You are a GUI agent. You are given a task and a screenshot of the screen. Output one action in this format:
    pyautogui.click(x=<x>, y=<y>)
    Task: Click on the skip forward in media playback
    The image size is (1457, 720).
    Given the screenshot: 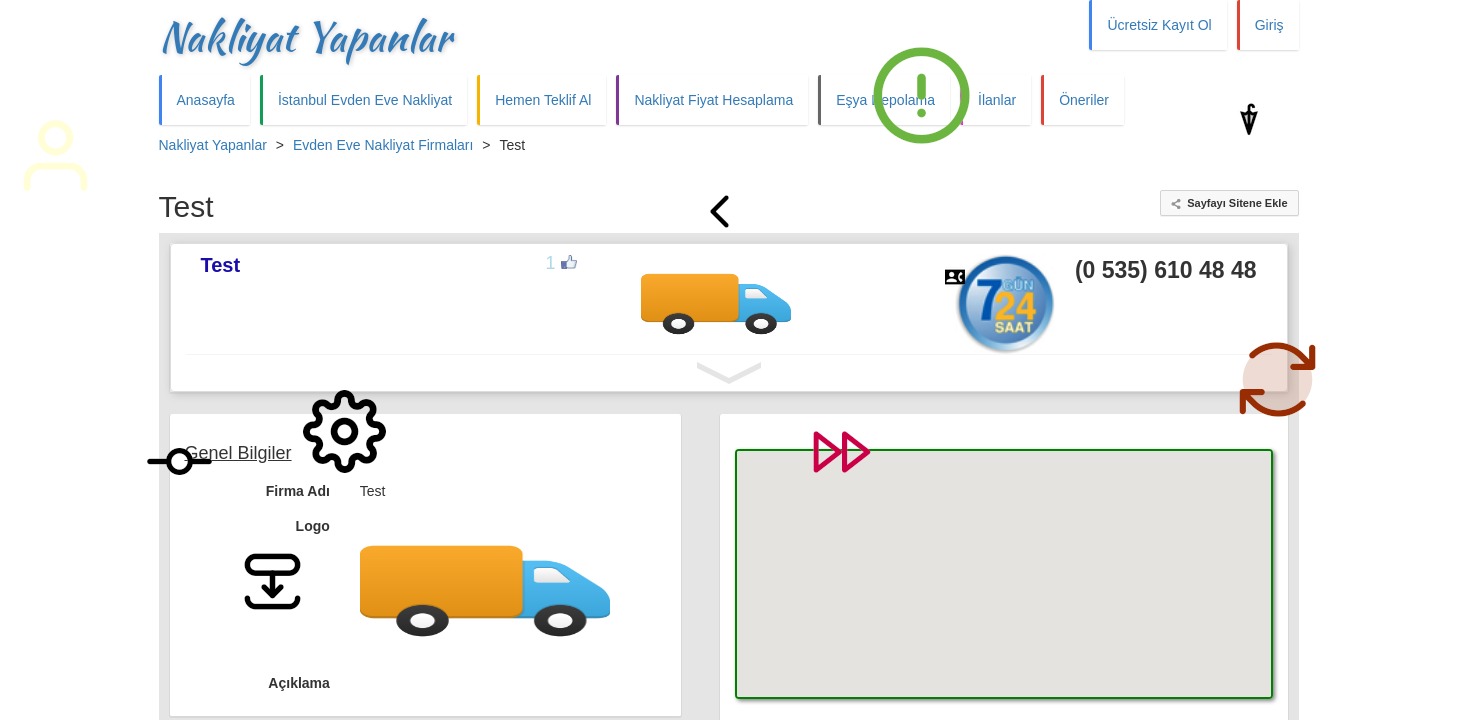 What is the action you would take?
    pyautogui.click(x=842, y=452)
    